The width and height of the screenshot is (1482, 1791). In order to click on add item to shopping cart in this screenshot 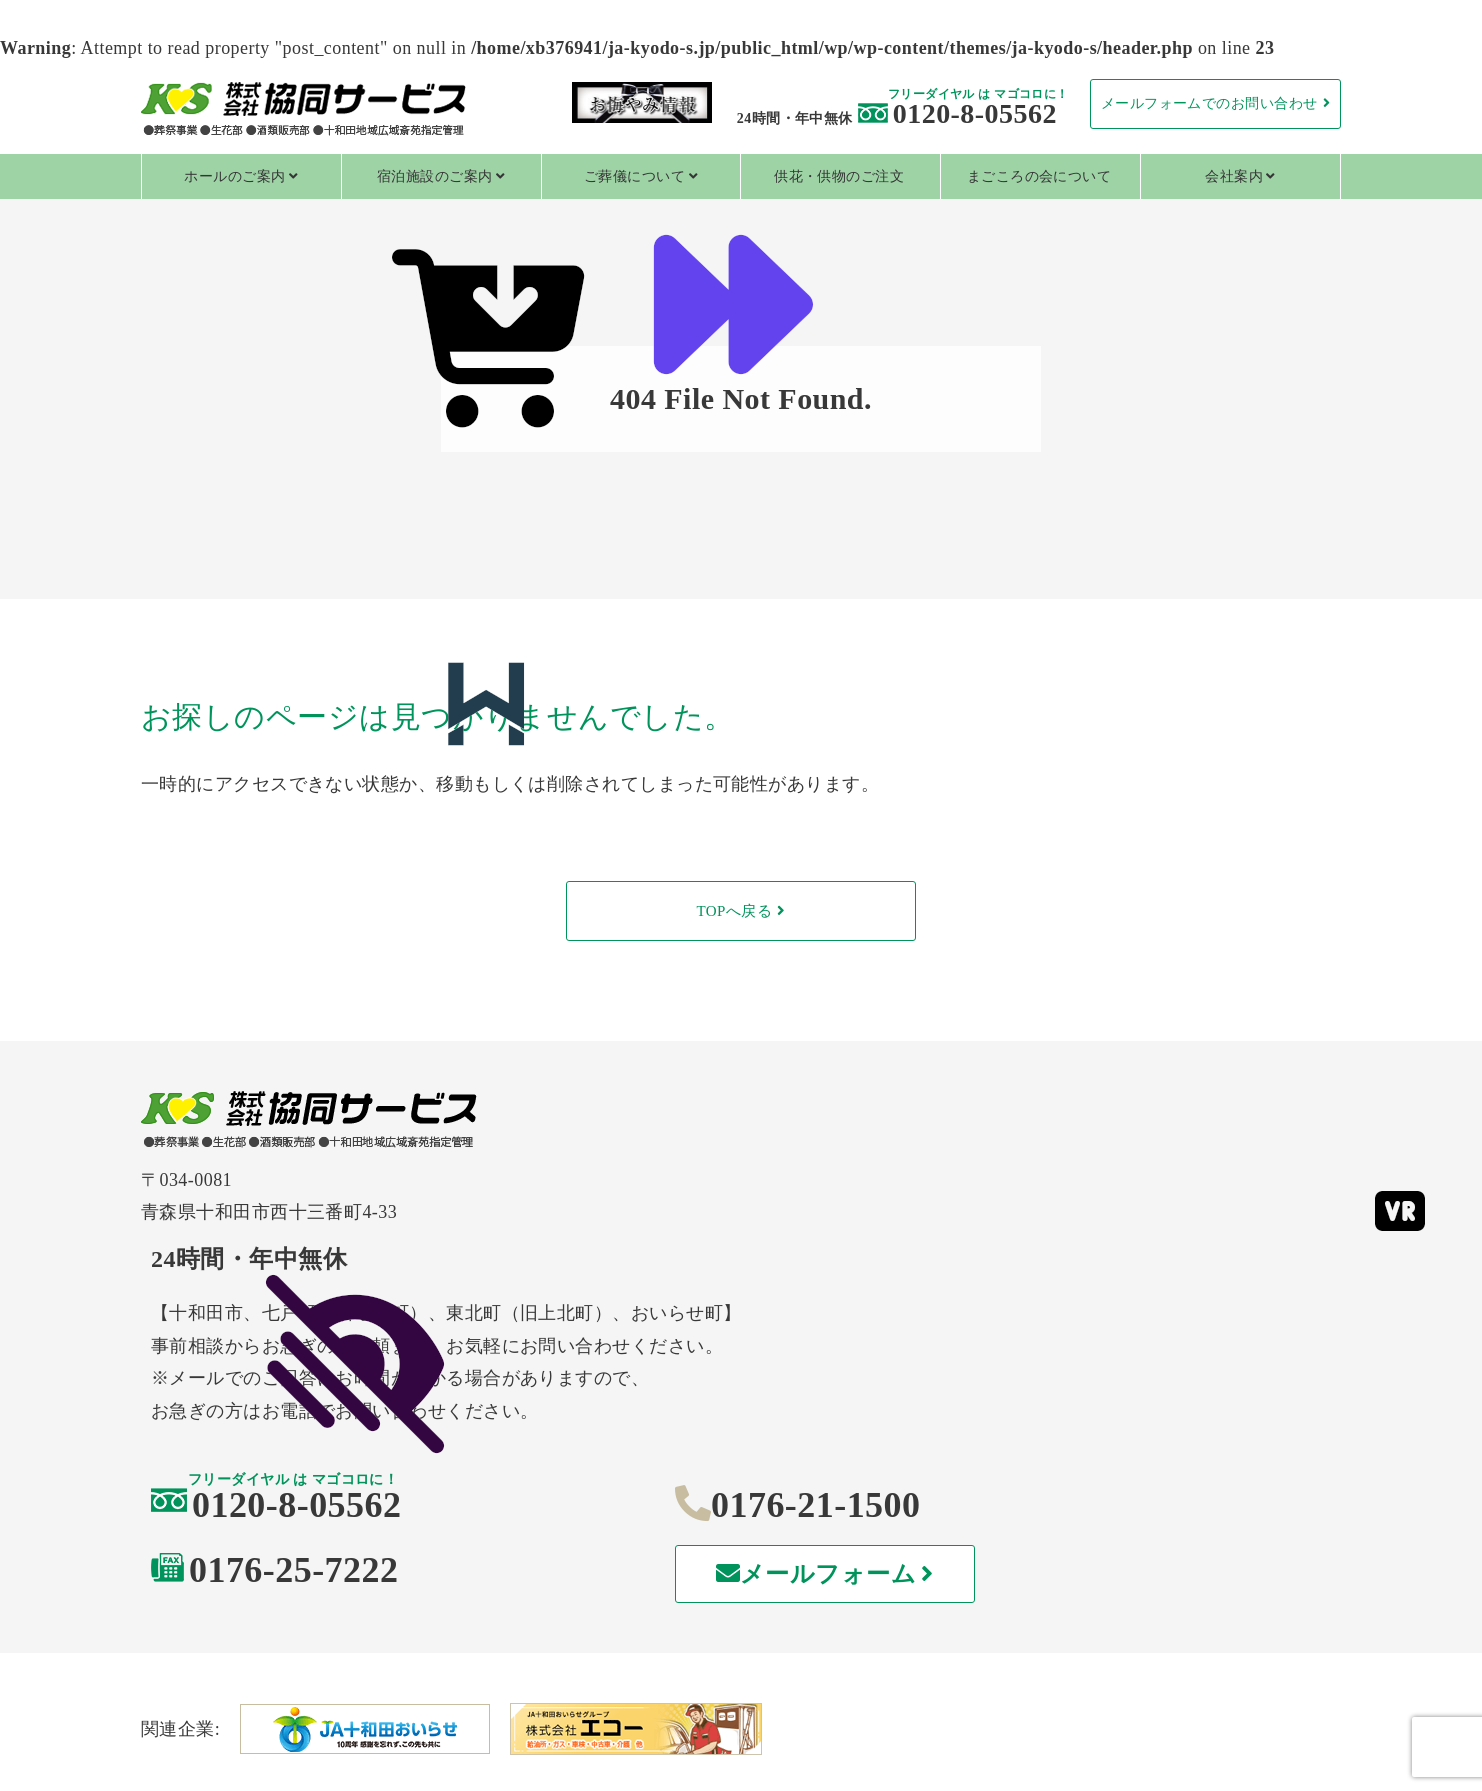, I will do `click(500, 341)`.